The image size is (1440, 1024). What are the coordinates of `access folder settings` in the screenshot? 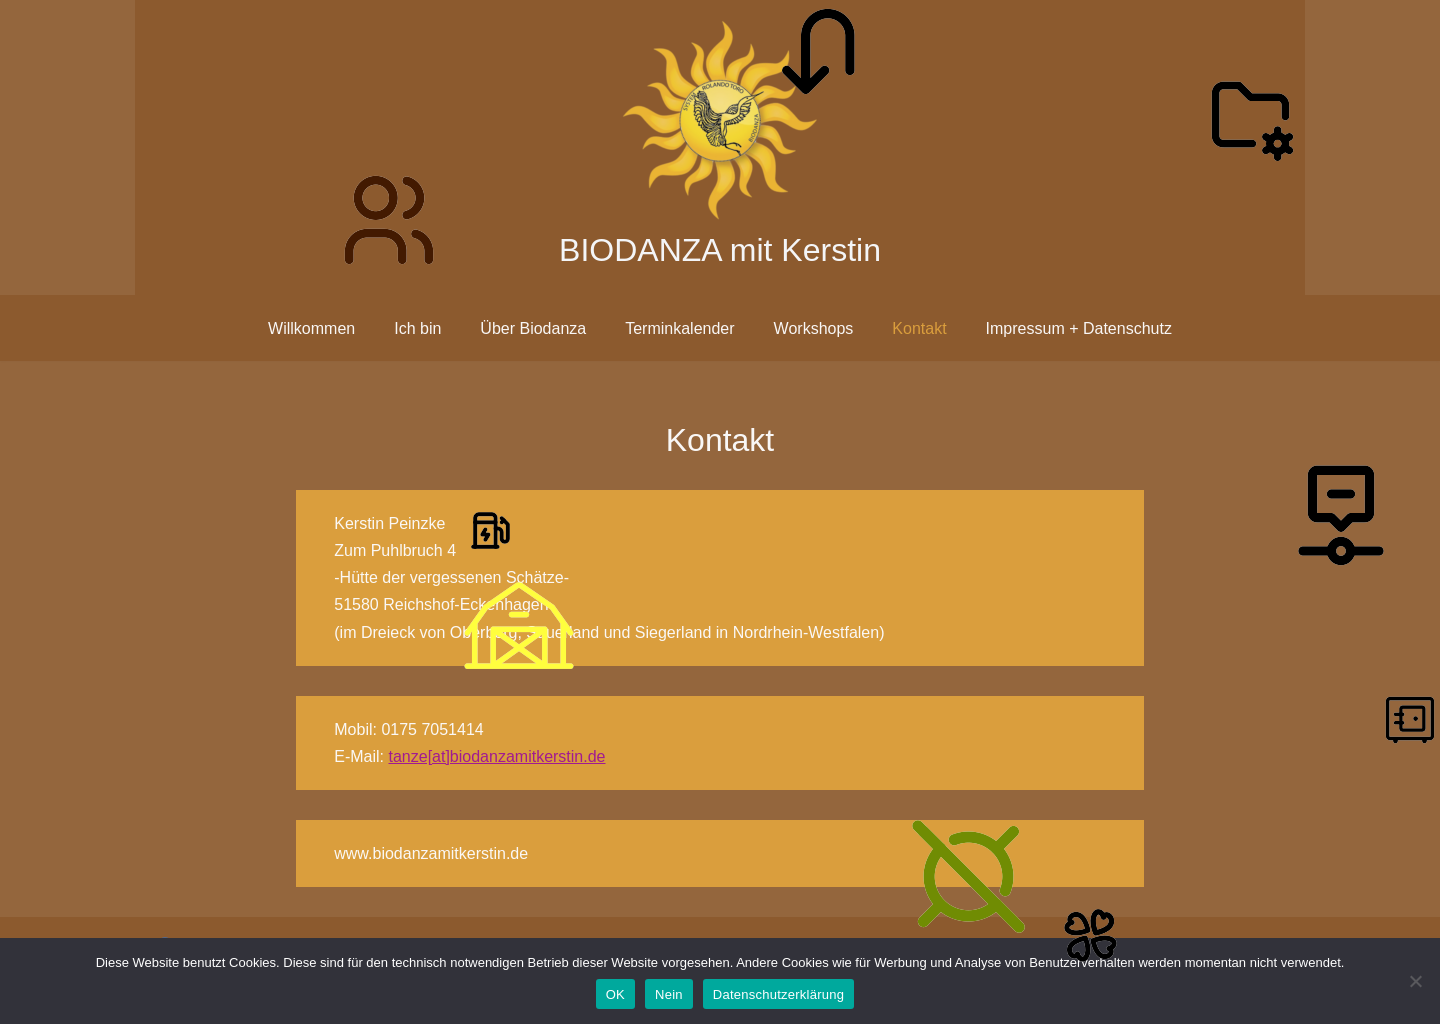 It's located at (1250, 116).